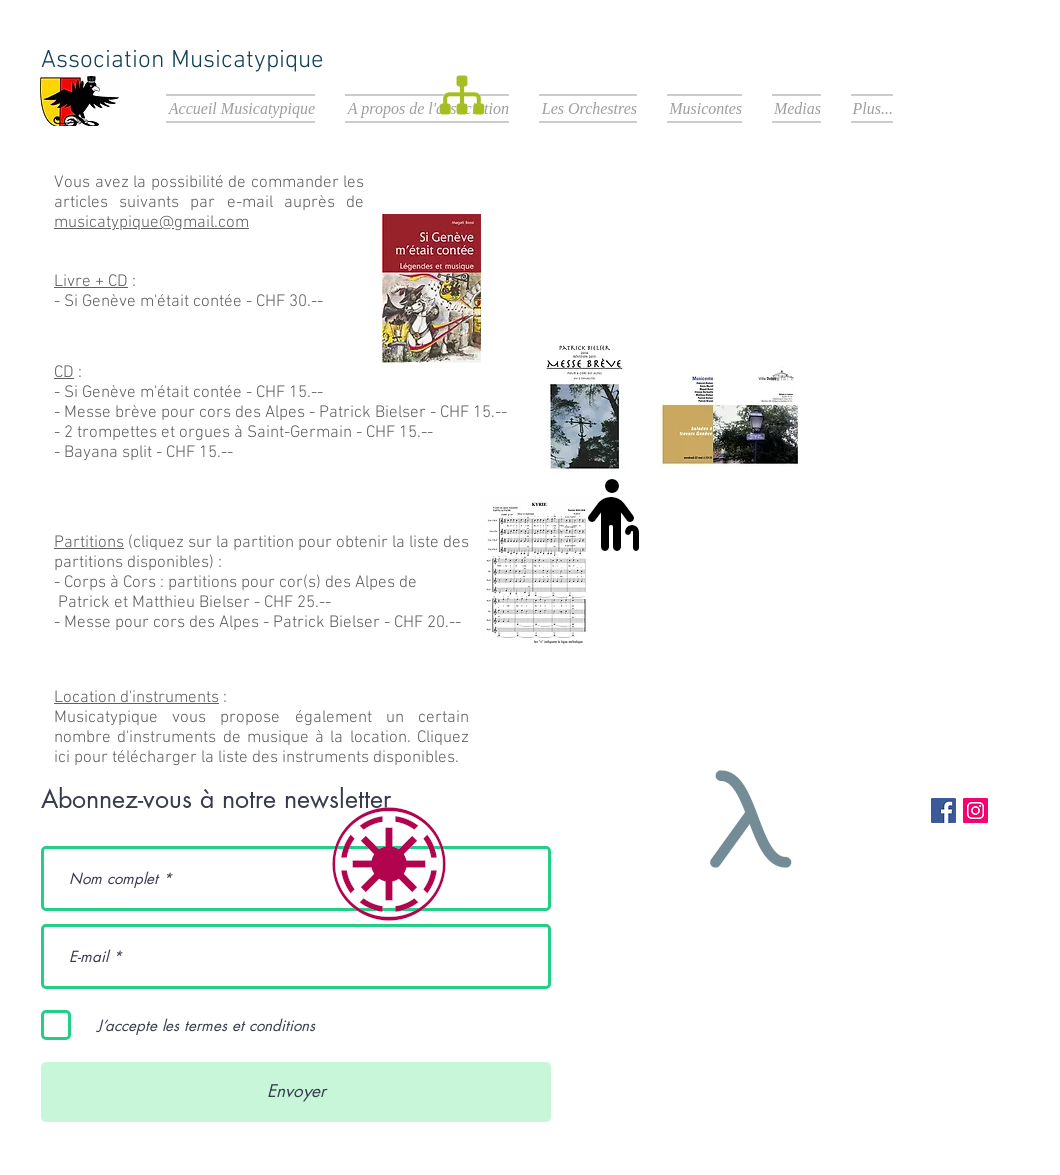  What do you see at coordinates (462, 95) in the screenshot?
I see `view site structure or hierarchy` at bounding box center [462, 95].